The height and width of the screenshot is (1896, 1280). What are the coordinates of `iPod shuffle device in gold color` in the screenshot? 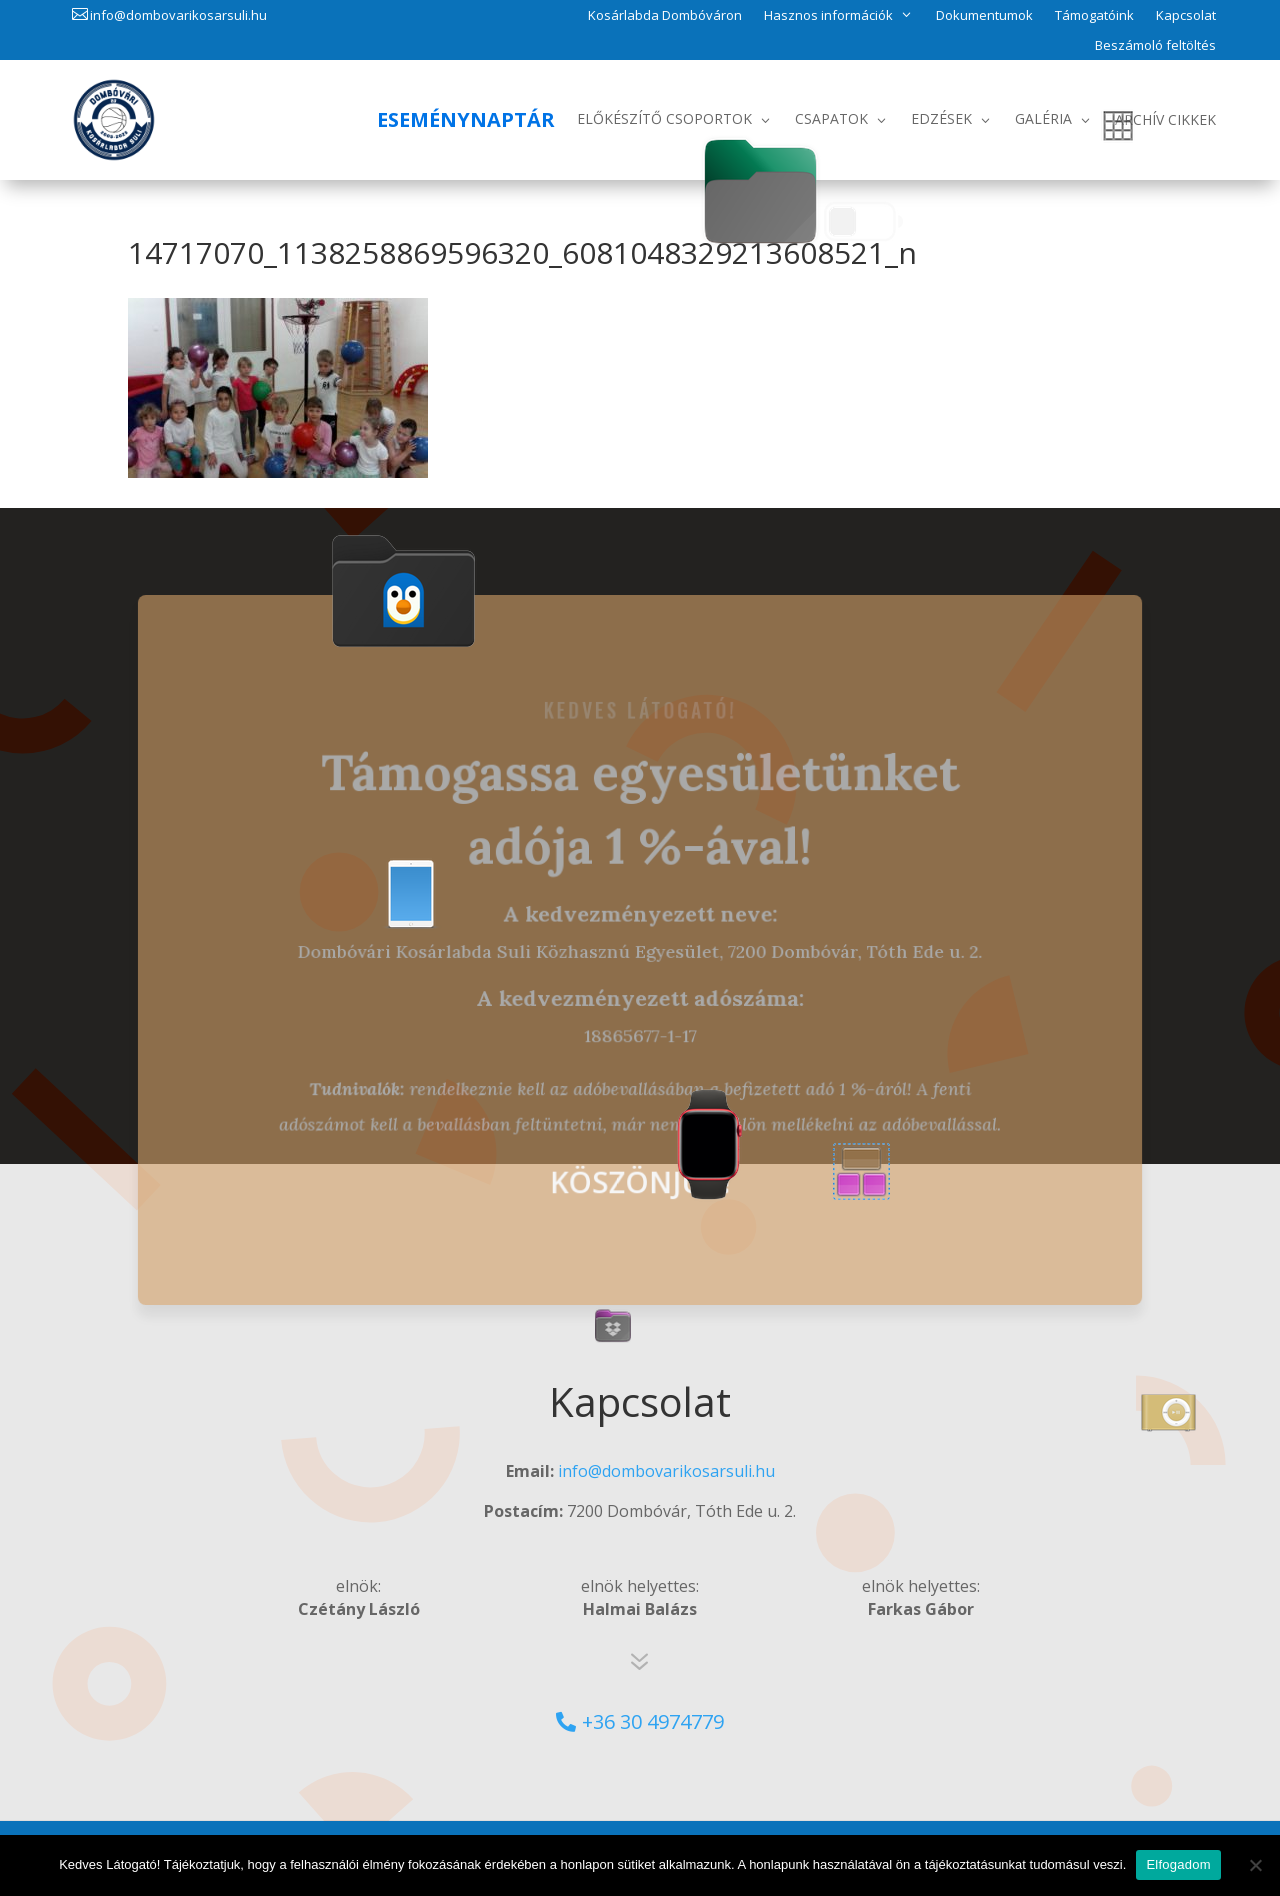 It's located at (1168, 1402).